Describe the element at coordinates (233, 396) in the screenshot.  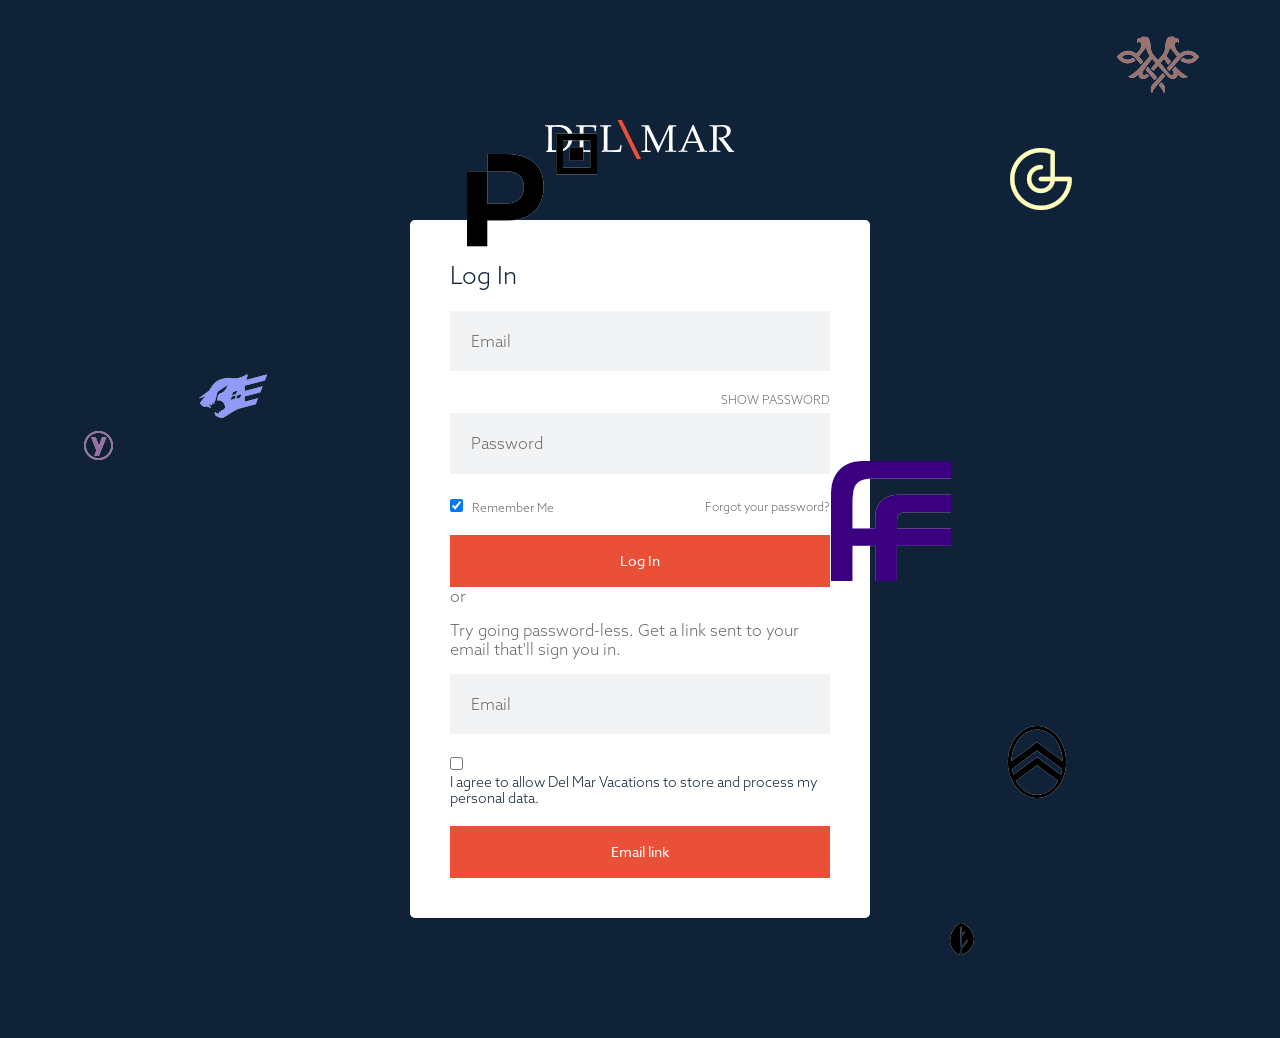
I see `fastify web framework logo` at that location.